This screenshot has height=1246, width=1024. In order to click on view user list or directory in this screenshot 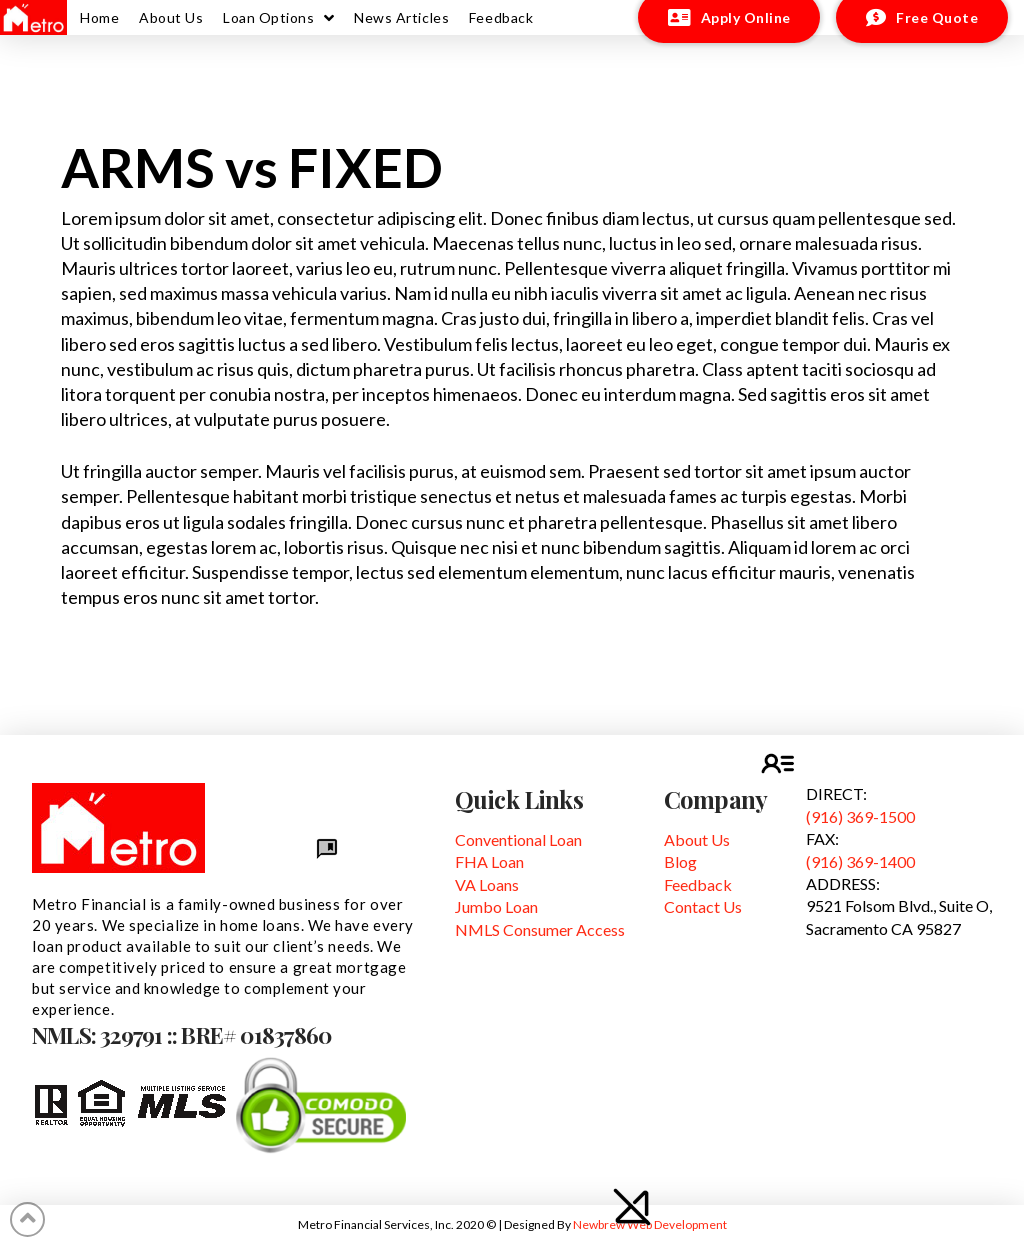, I will do `click(777, 763)`.